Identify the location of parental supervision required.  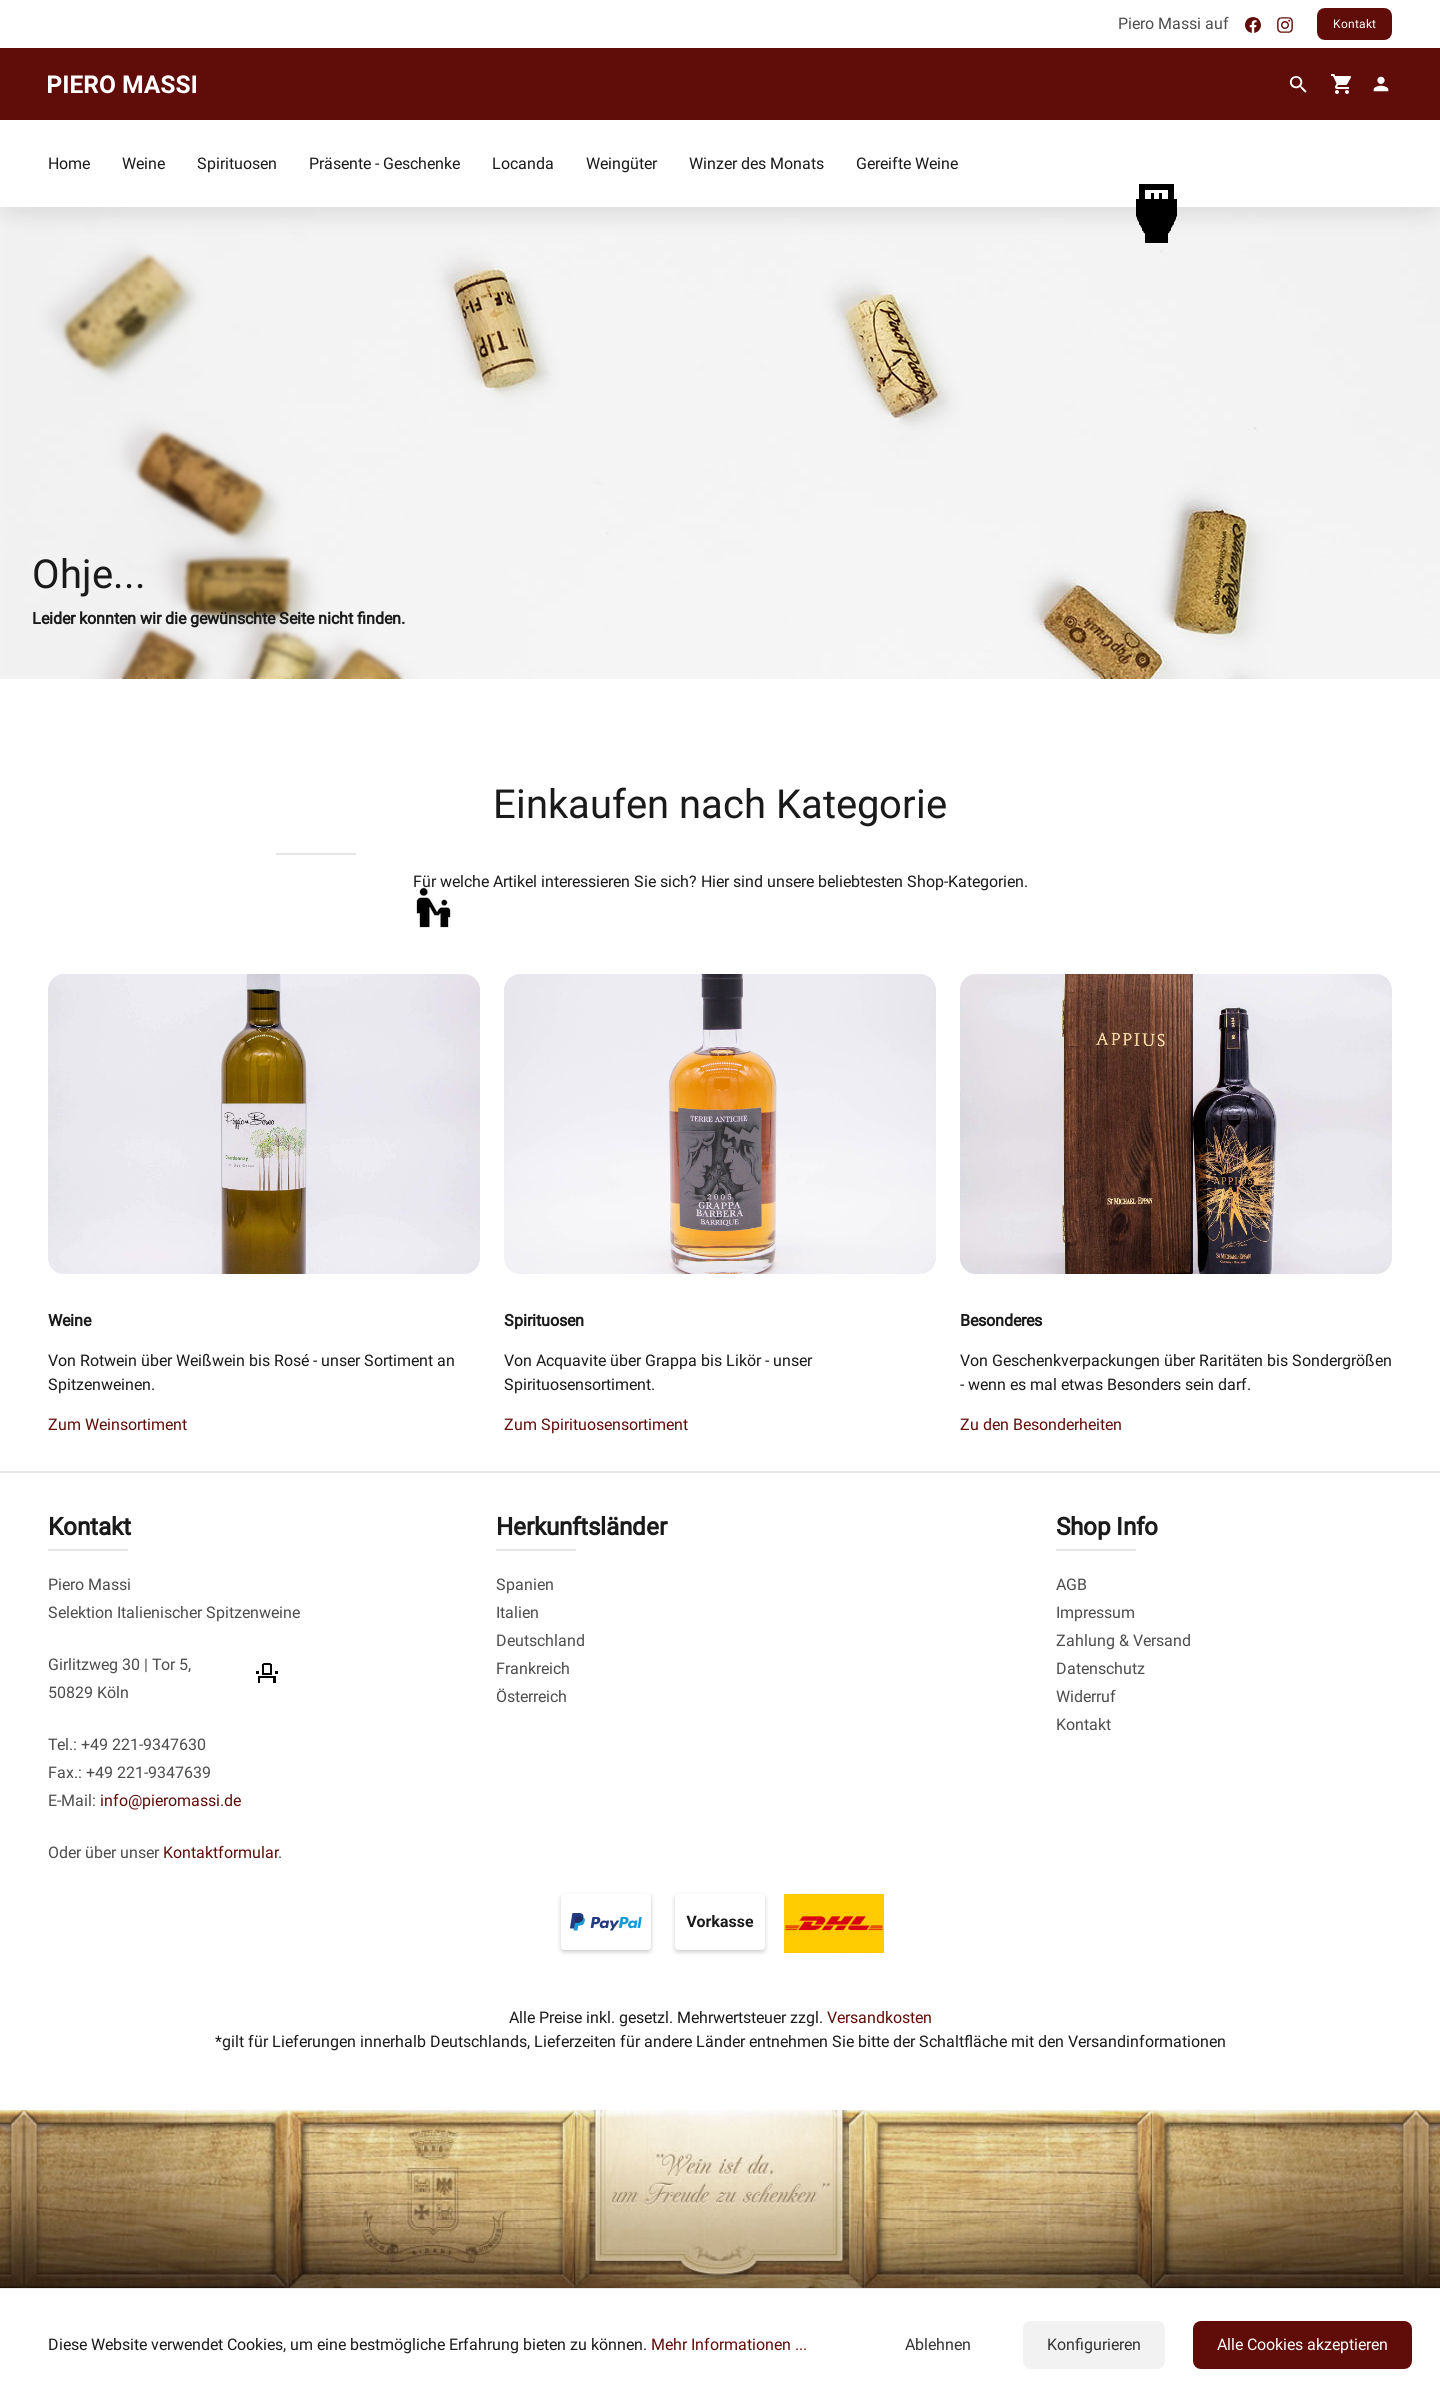
(434, 907).